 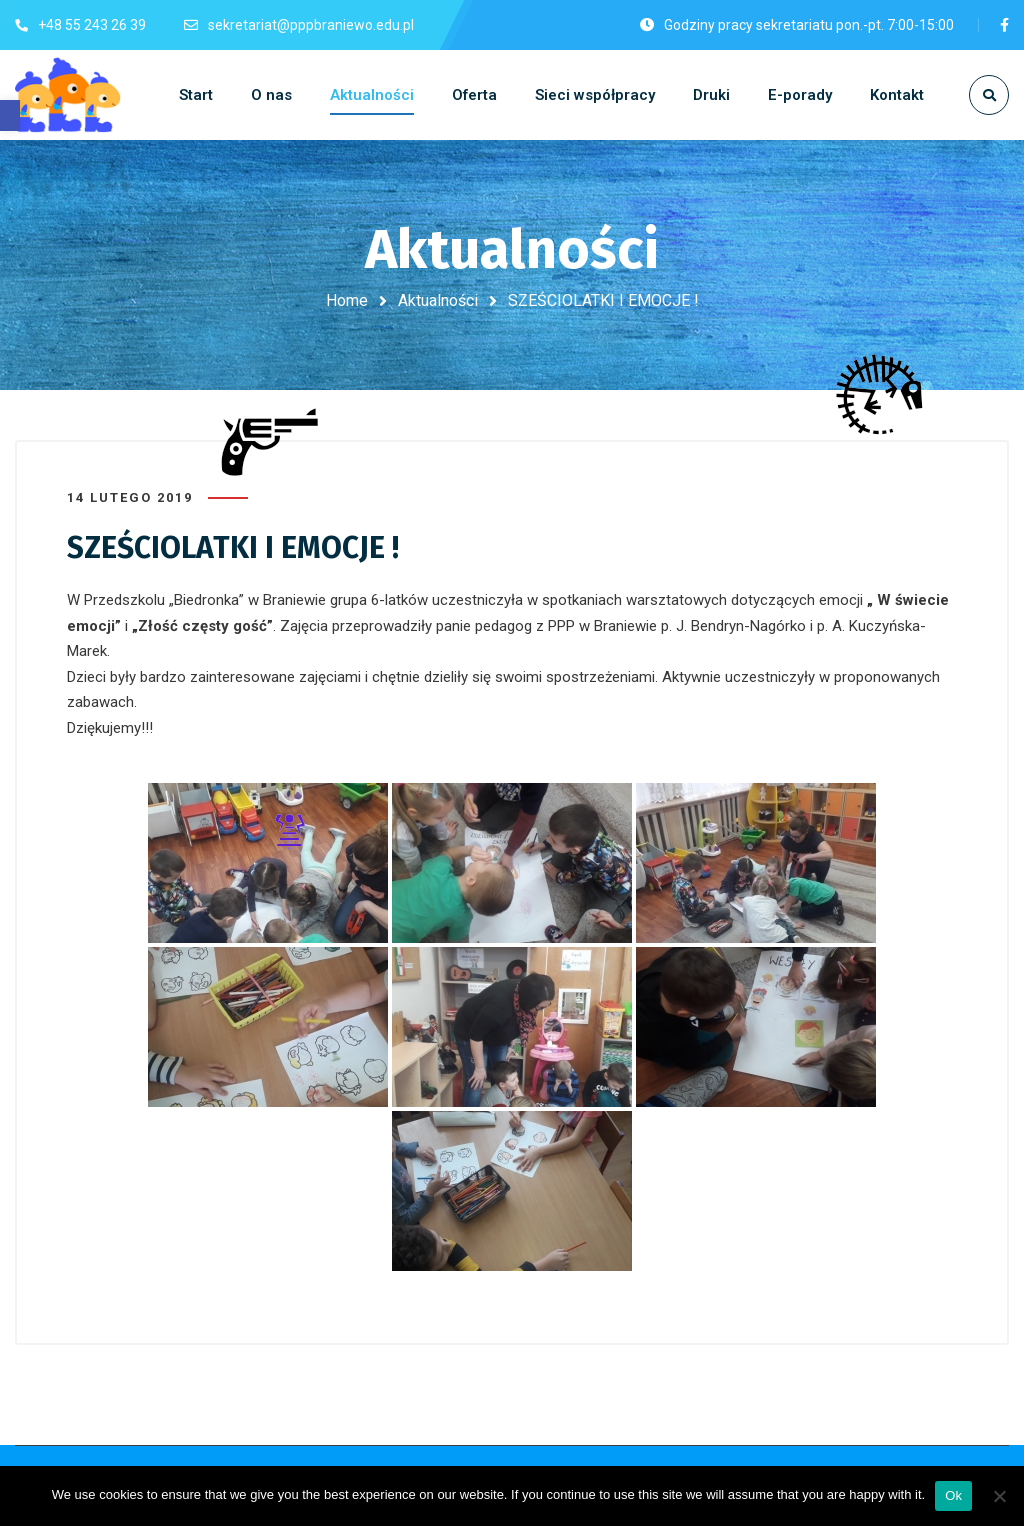 I want to click on access fossil or dinosaur collection, so click(x=879, y=395).